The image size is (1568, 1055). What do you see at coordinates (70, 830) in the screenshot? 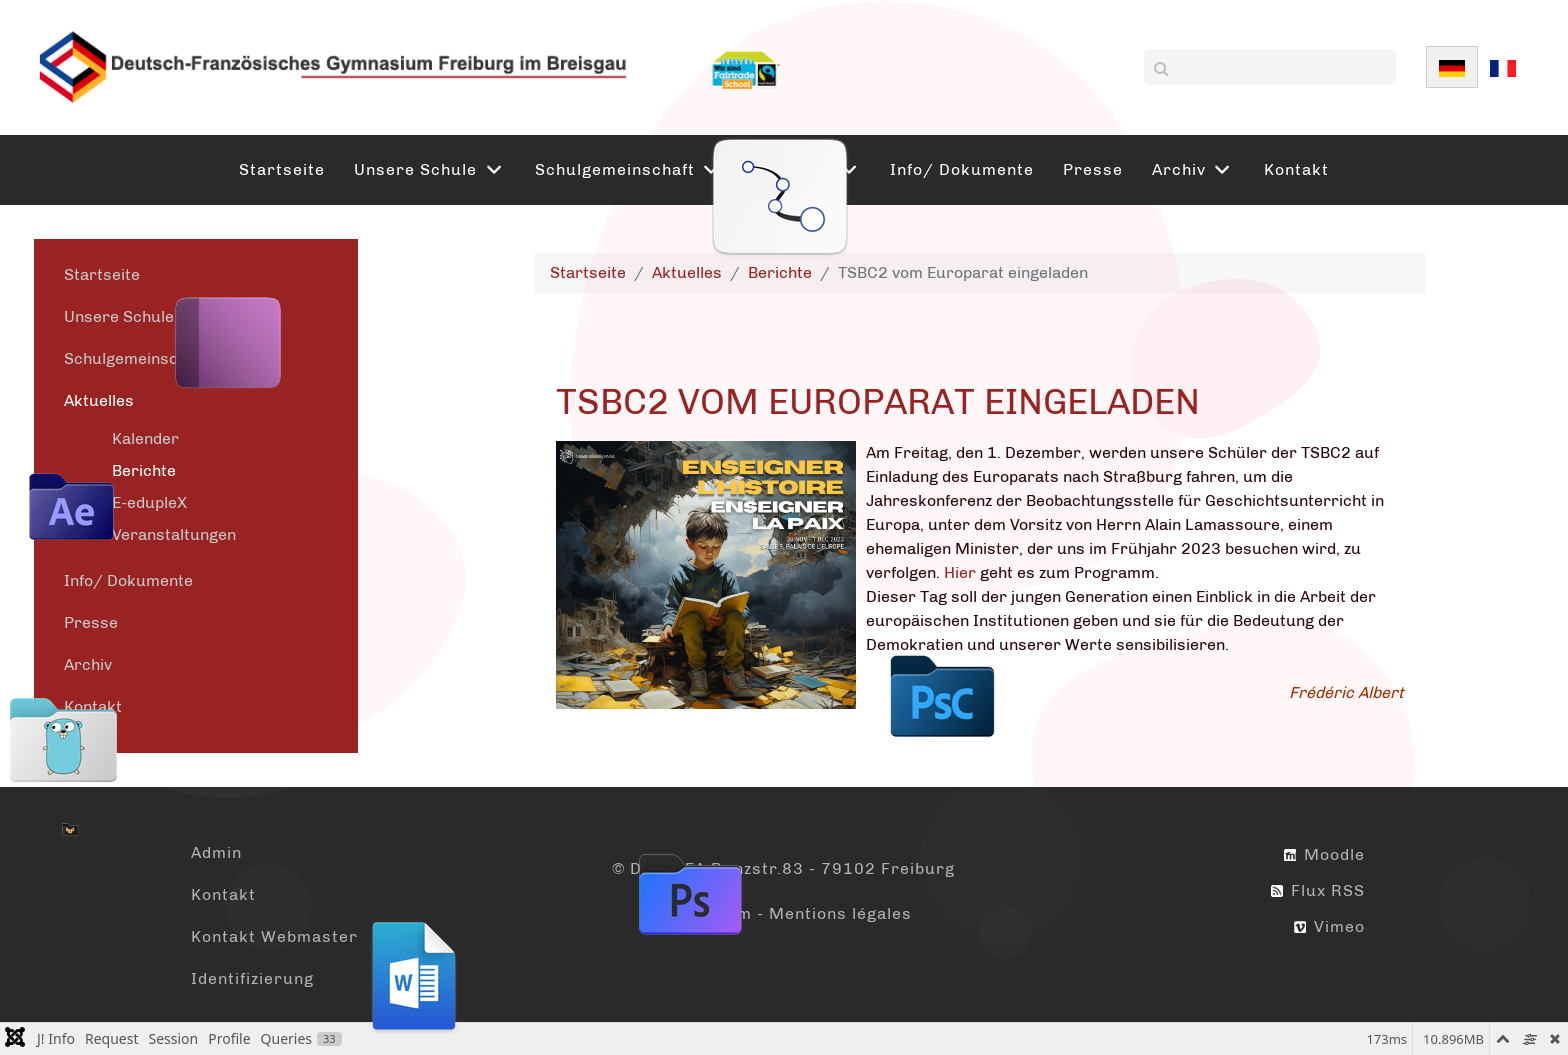
I see `folder for ASUS TUF gaming files or applications` at bounding box center [70, 830].